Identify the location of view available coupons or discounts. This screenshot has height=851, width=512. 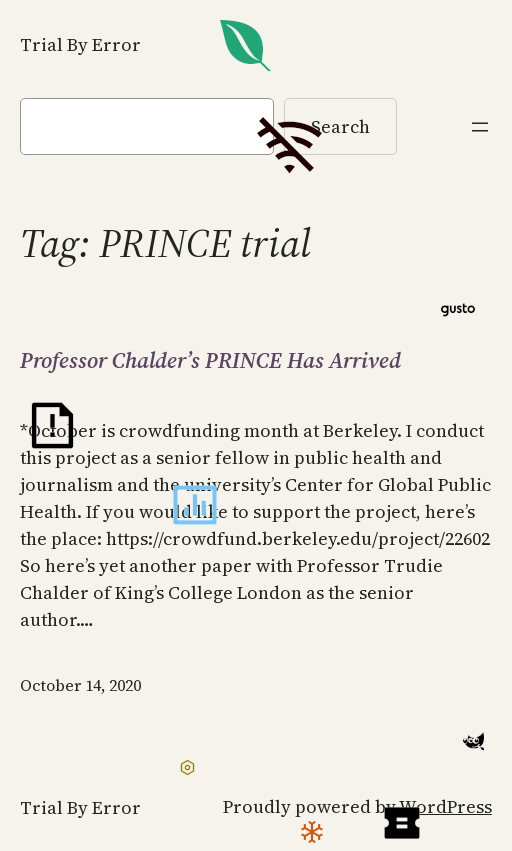
(402, 823).